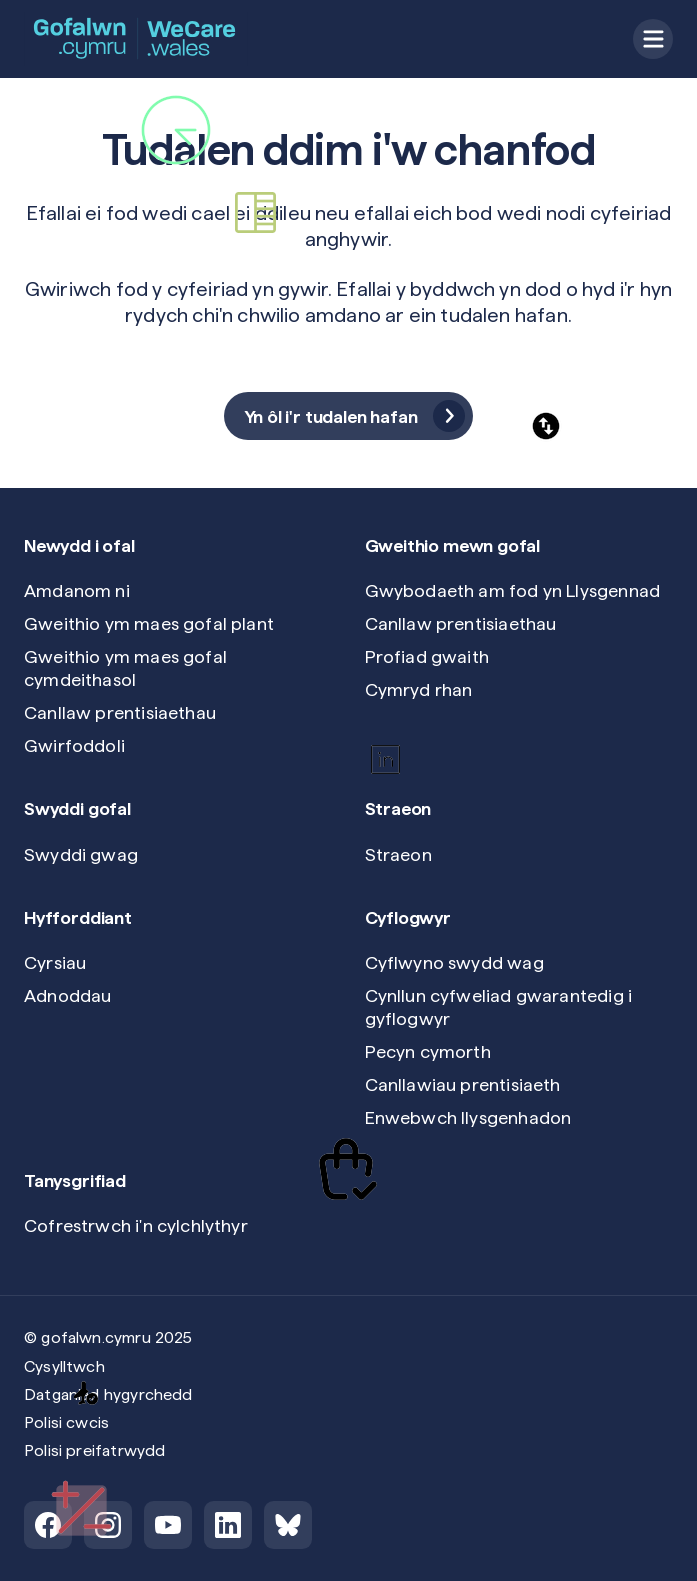 The width and height of the screenshot is (697, 1581). I want to click on swap or reorder items vertically, so click(546, 426).